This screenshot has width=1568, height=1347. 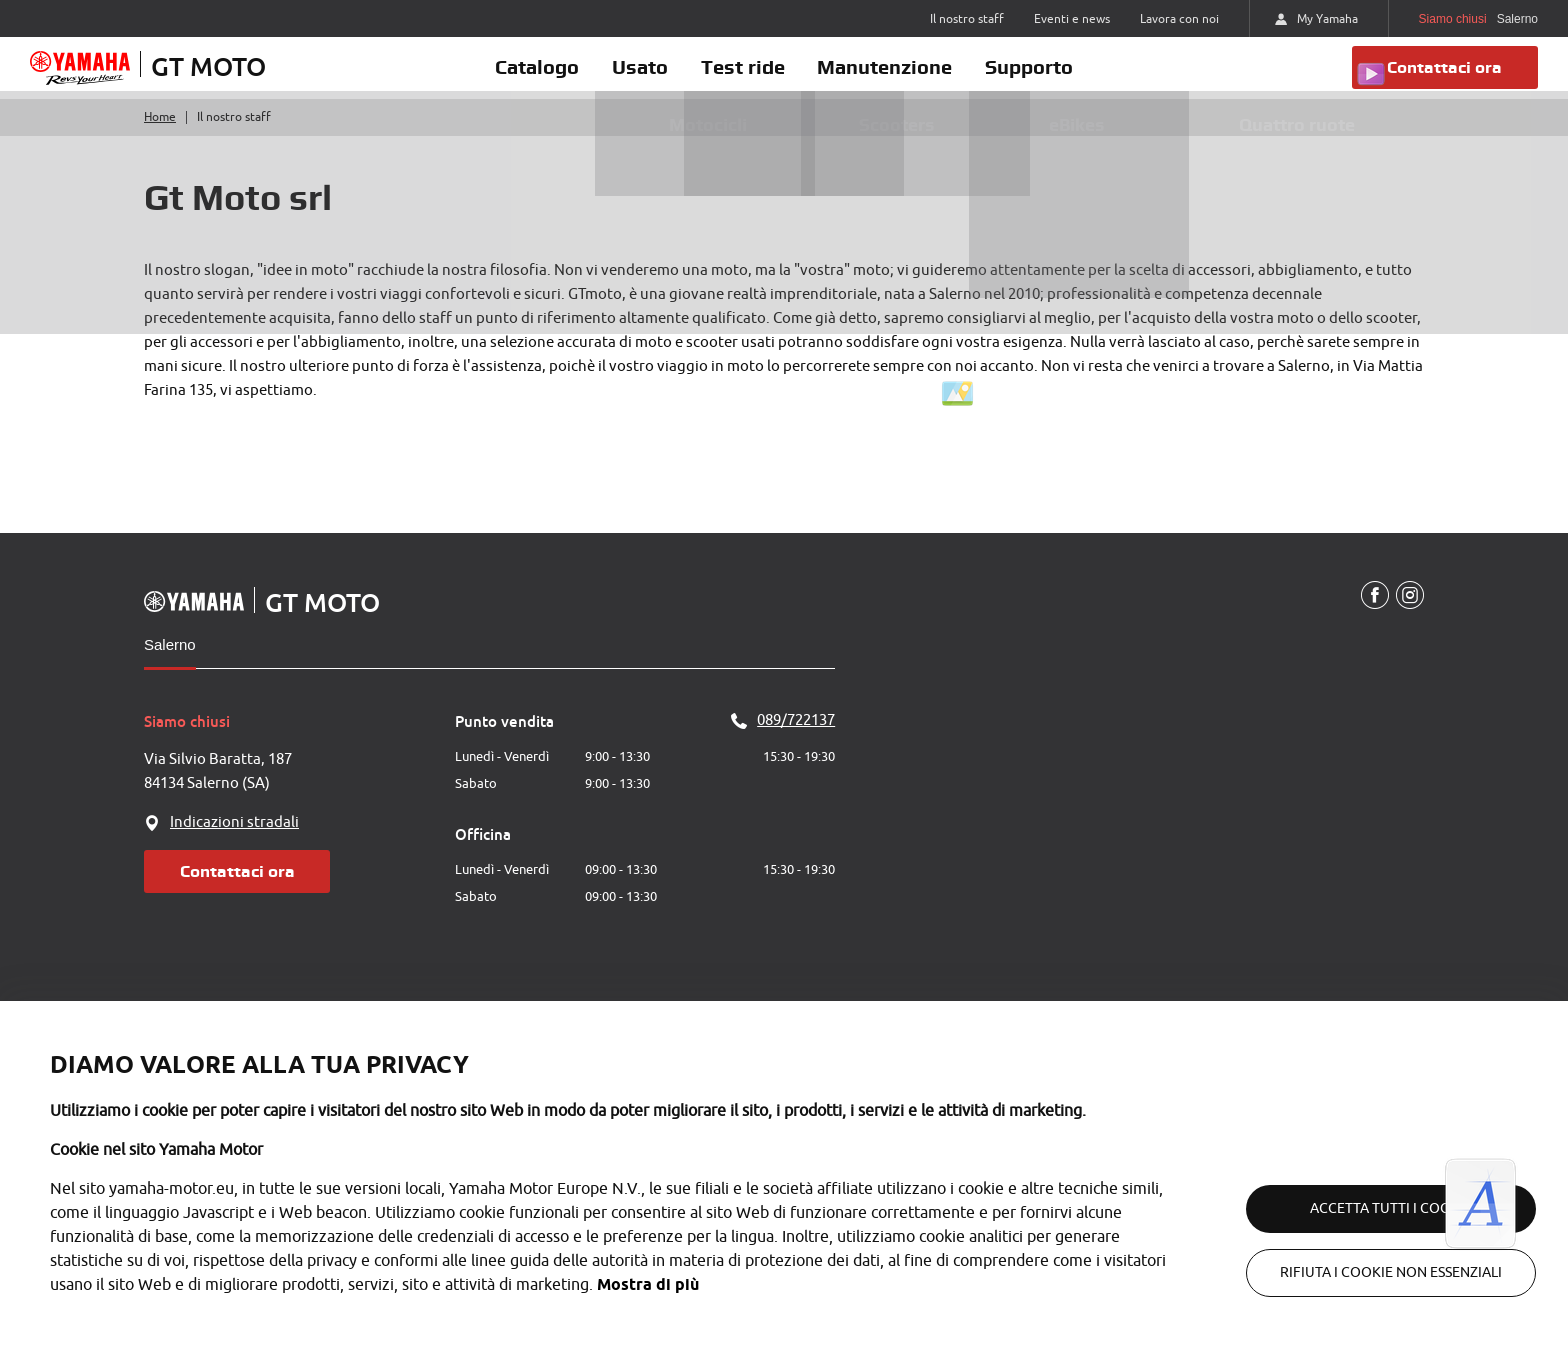 What do you see at coordinates (957, 393) in the screenshot?
I see `open the photos app` at bounding box center [957, 393].